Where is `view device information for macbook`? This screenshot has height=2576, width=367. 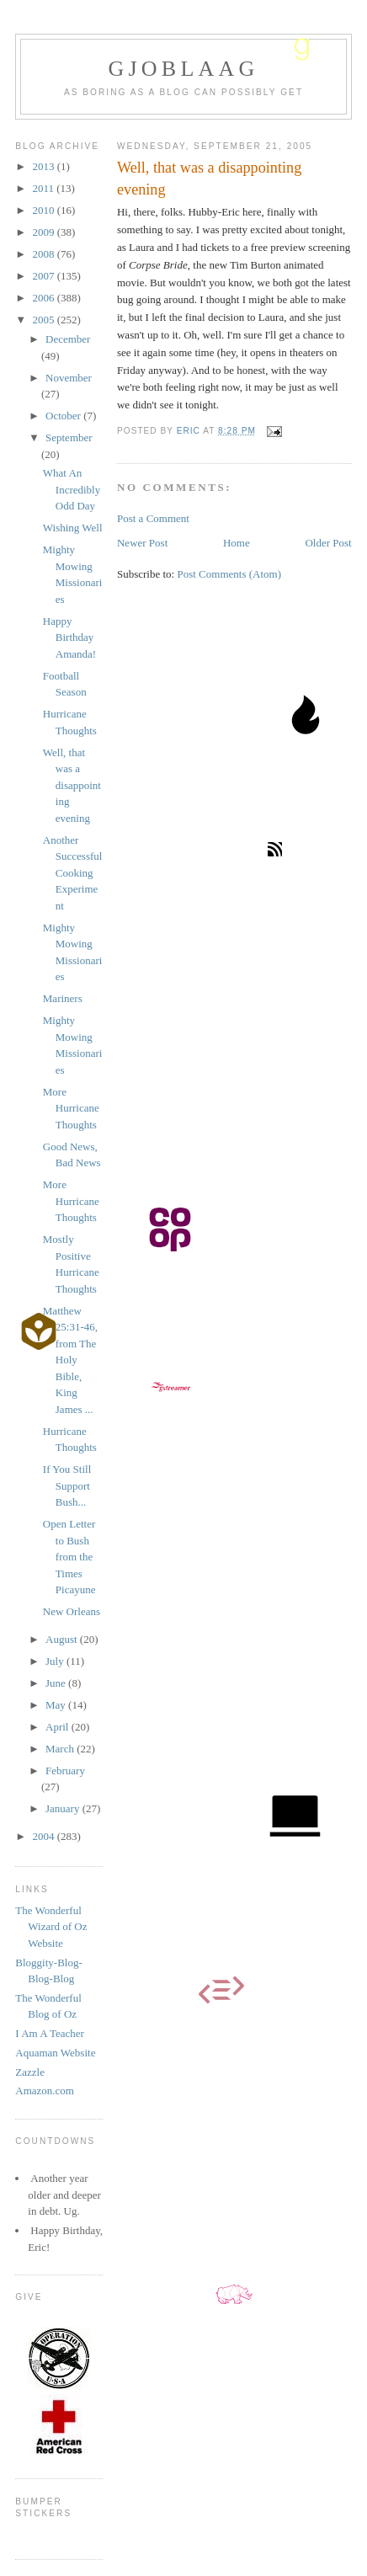
view device information for macbook is located at coordinates (295, 1816).